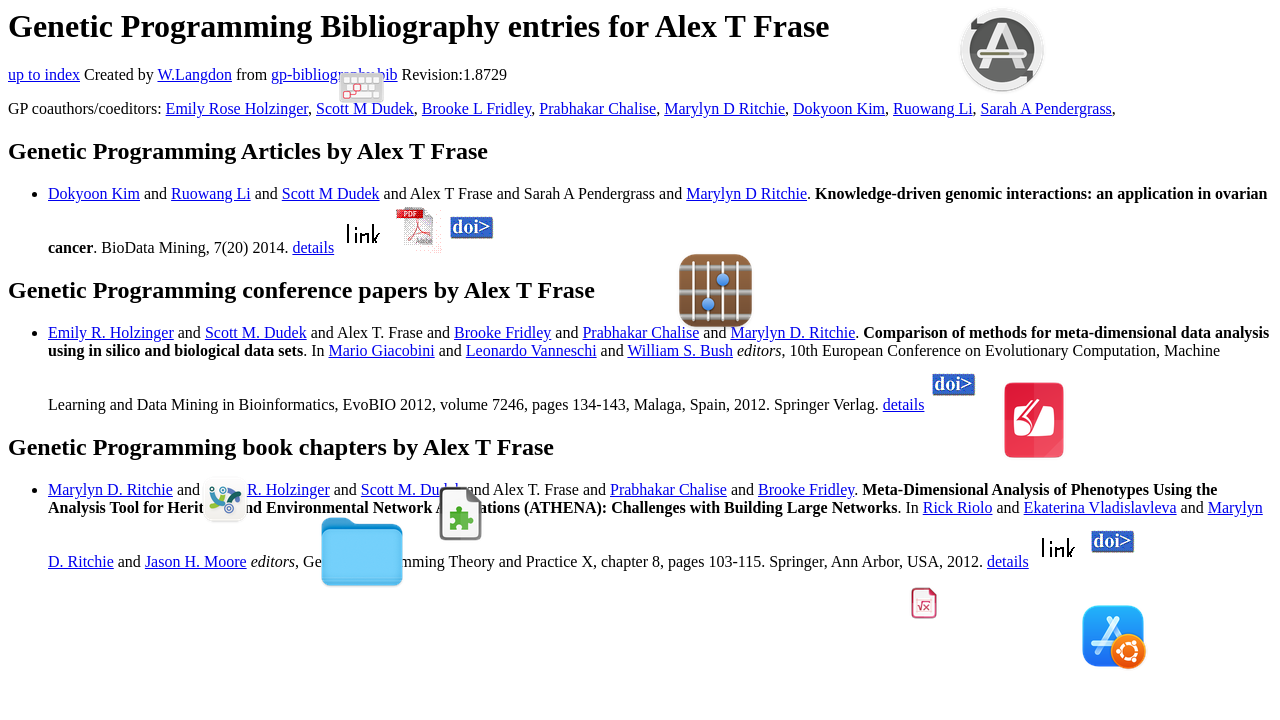 This screenshot has height=720, width=1280. Describe the element at coordinates (715, 290) in the screenshot. I see `open fretboard app for learning guitar chords` at that location.